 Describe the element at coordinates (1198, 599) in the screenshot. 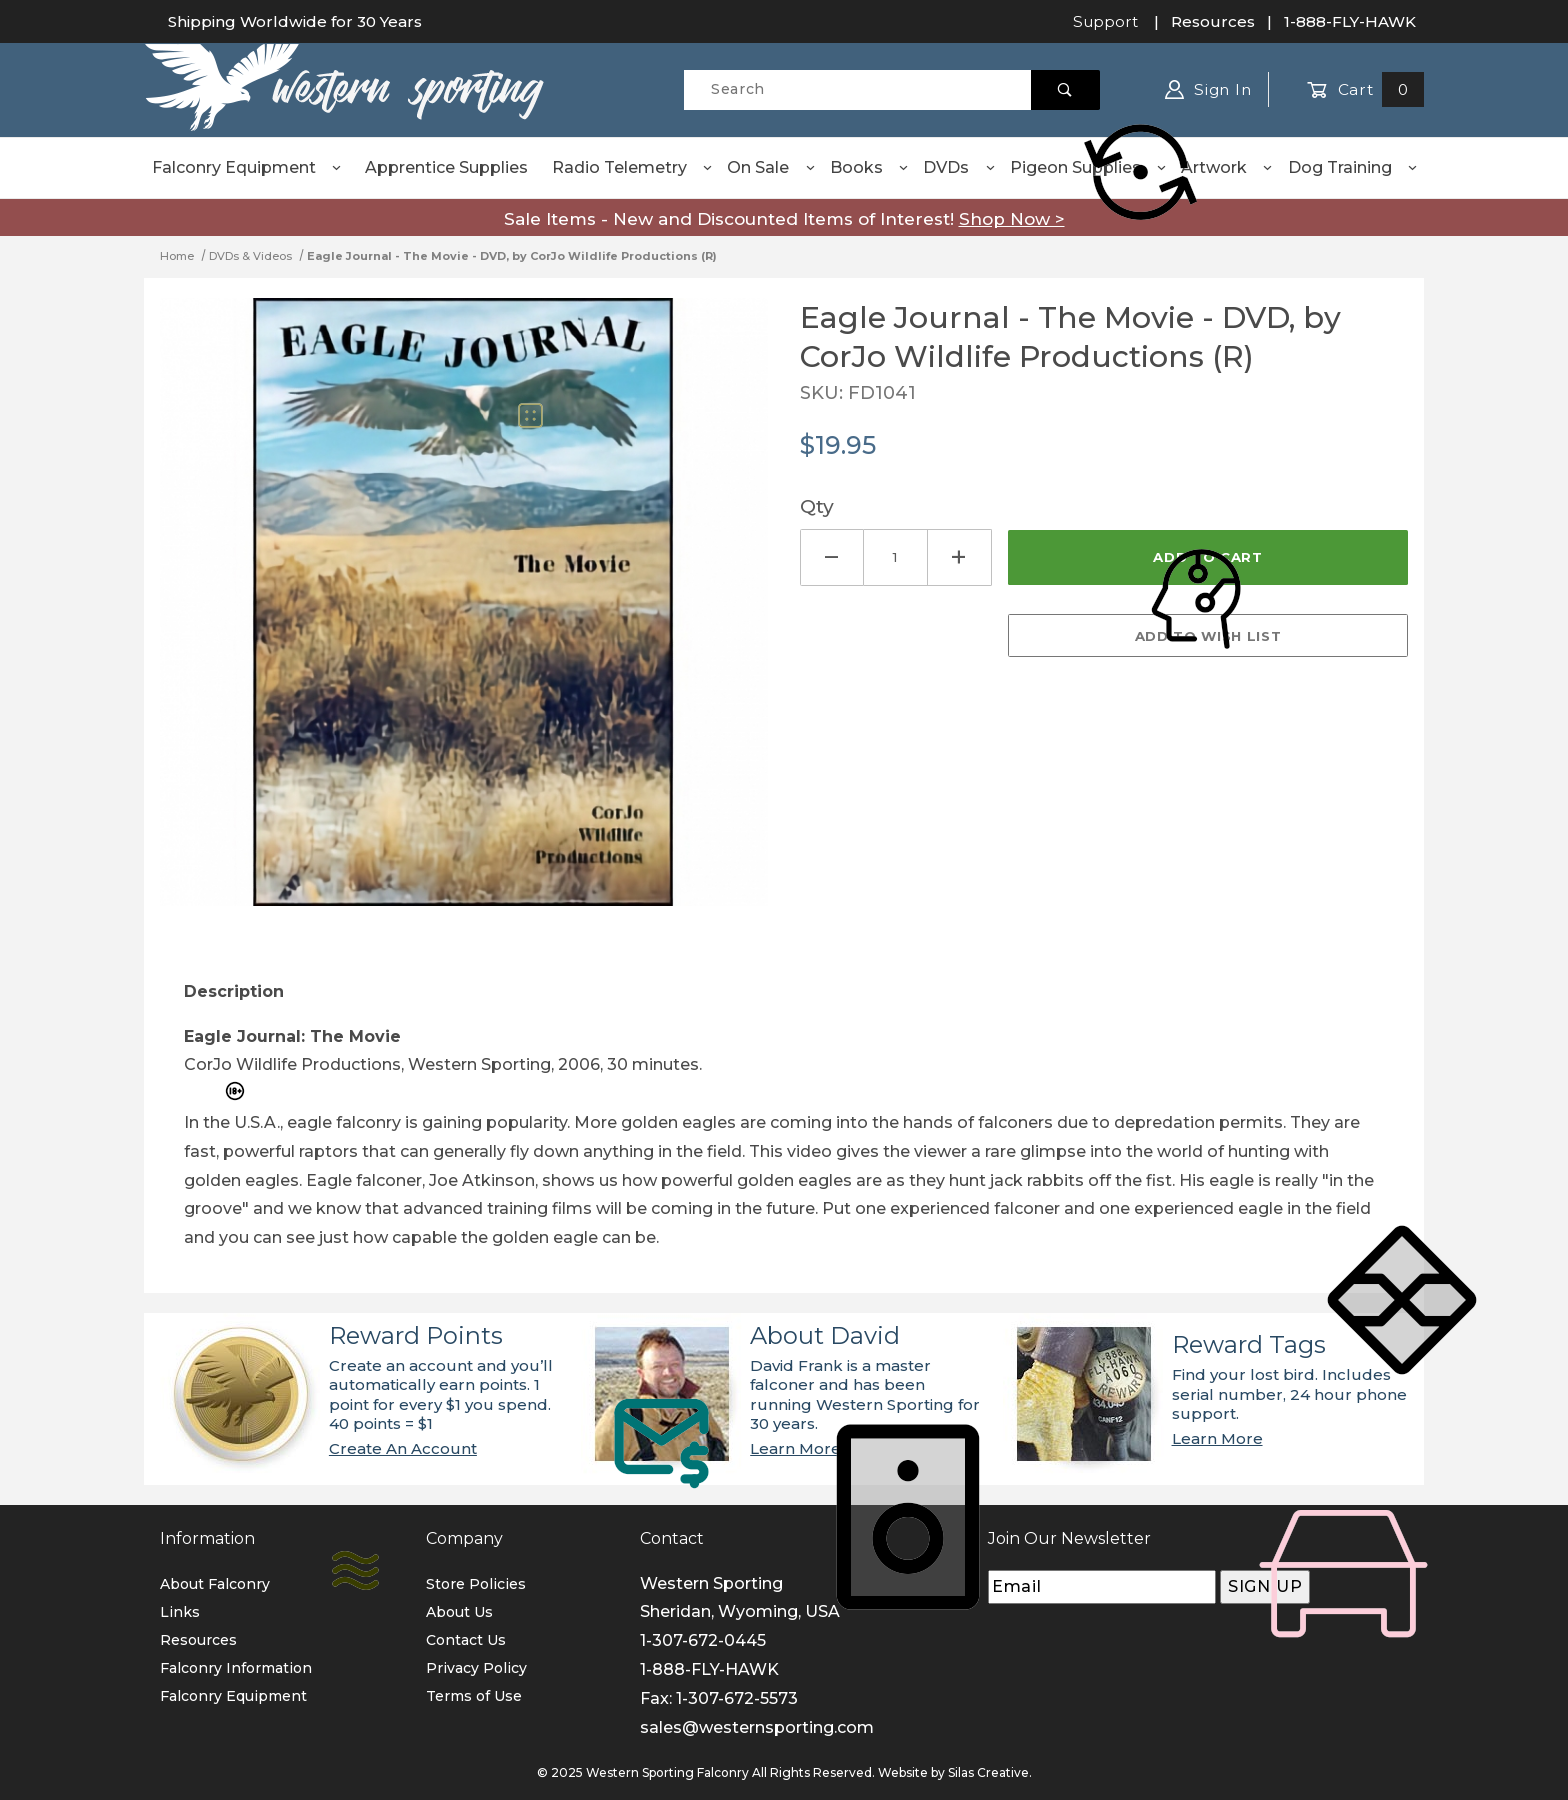

I see `access AI or machine learning features` at that location.